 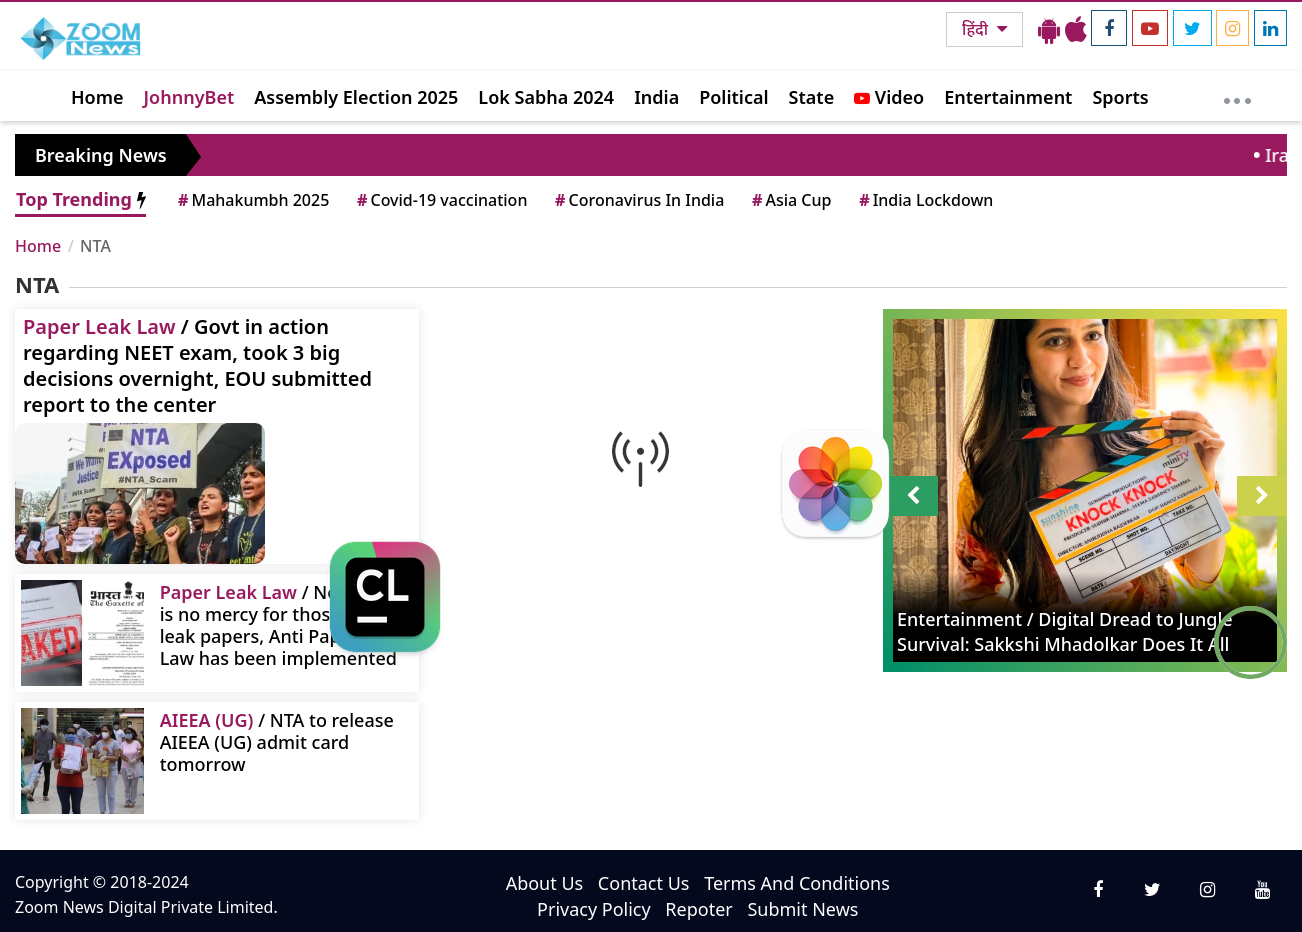 I want to click on open the Photos app, so click(x=835, y=483).